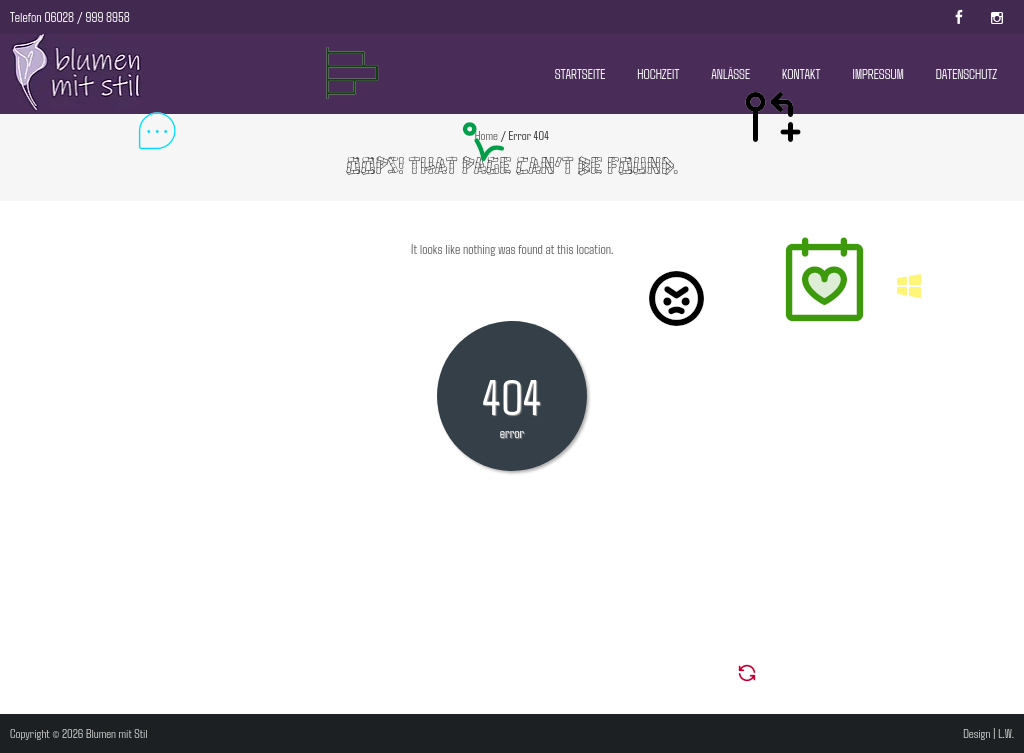  I want to click on view horizontal bar chart data, so click(350, 73).